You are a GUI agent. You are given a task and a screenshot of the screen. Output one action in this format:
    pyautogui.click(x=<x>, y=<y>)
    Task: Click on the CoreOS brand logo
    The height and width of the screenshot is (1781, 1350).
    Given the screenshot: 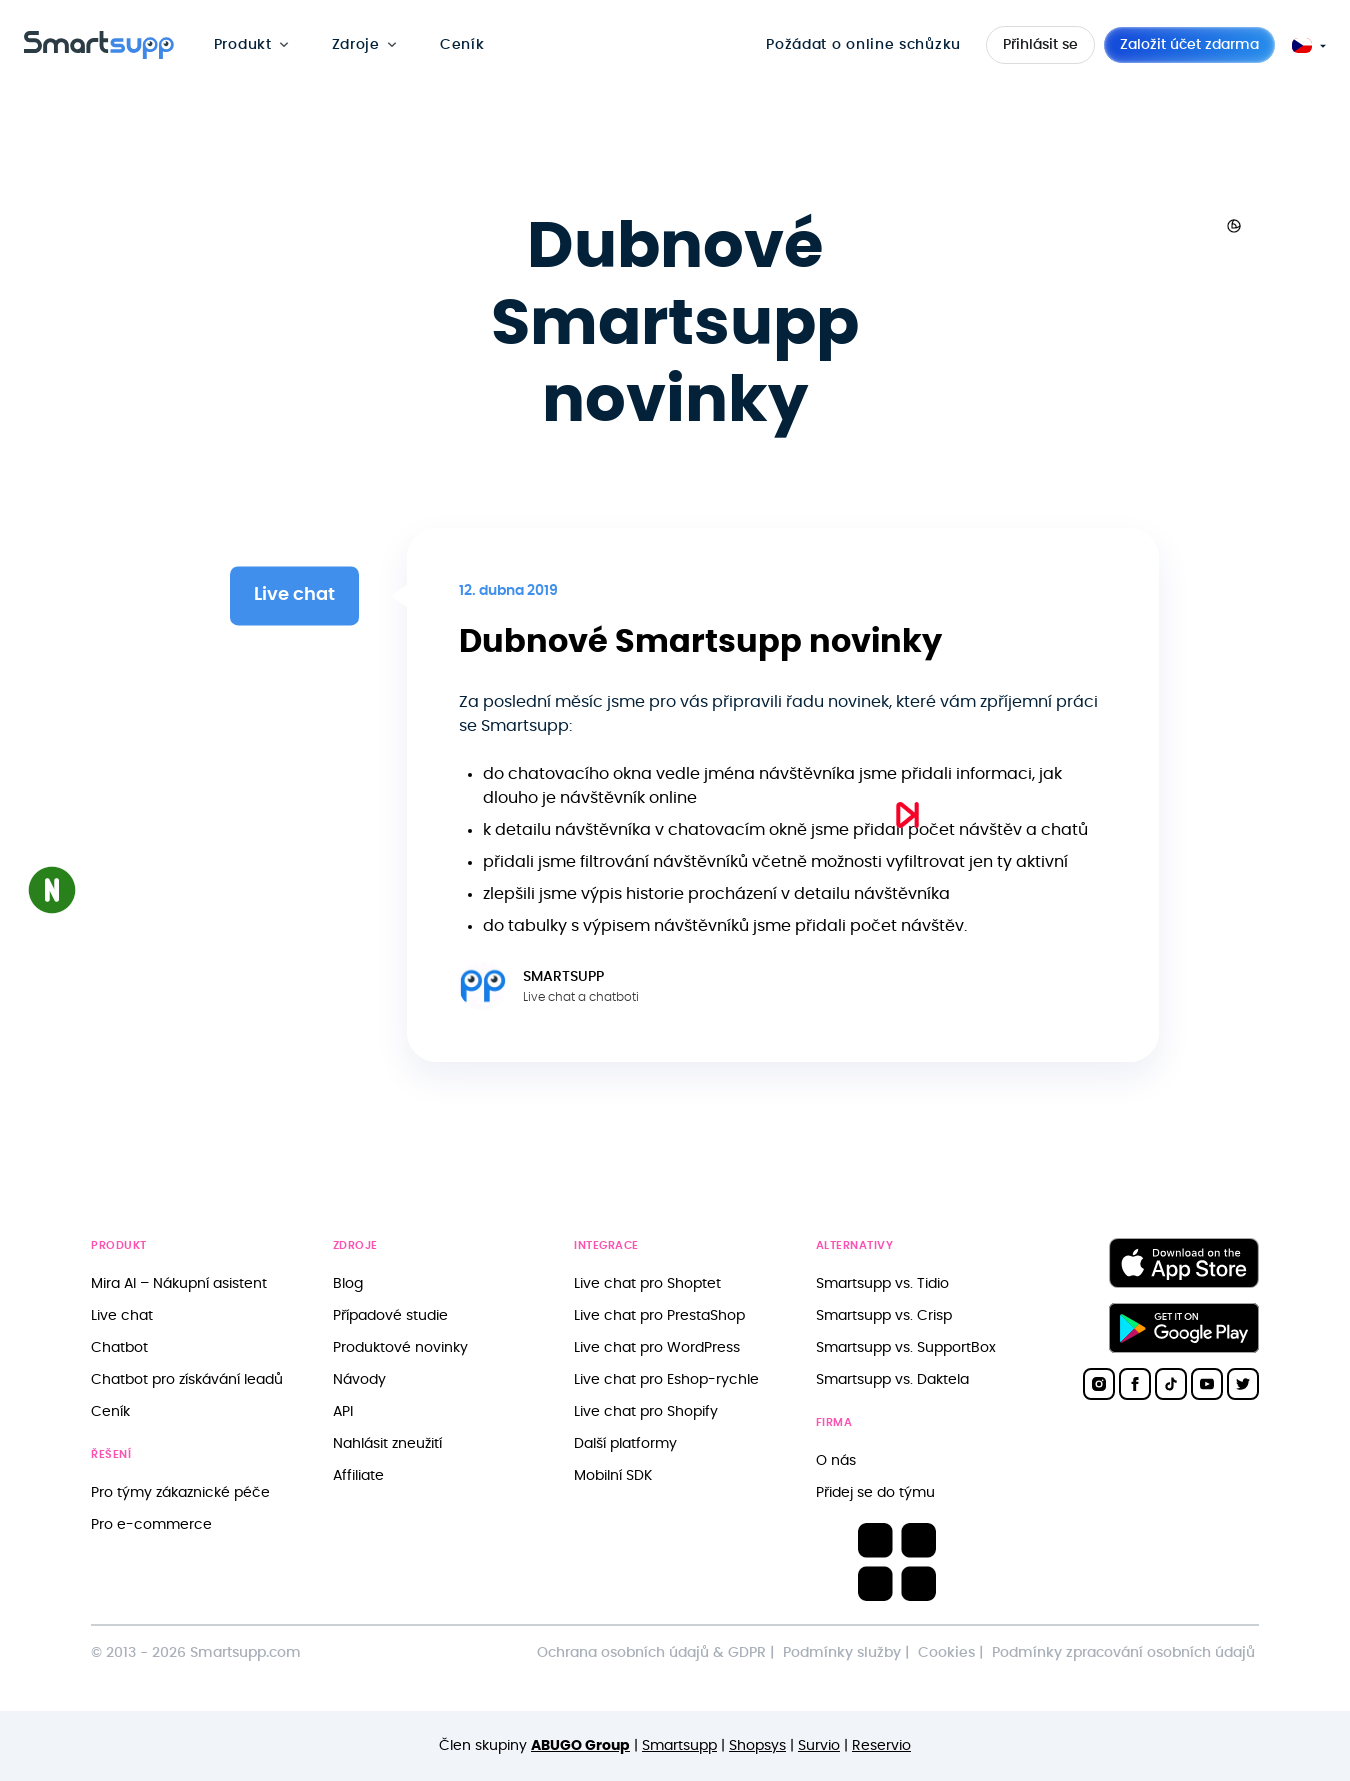 What is the action you would take?
    pyautogui.click(x=1234, y=226)
    